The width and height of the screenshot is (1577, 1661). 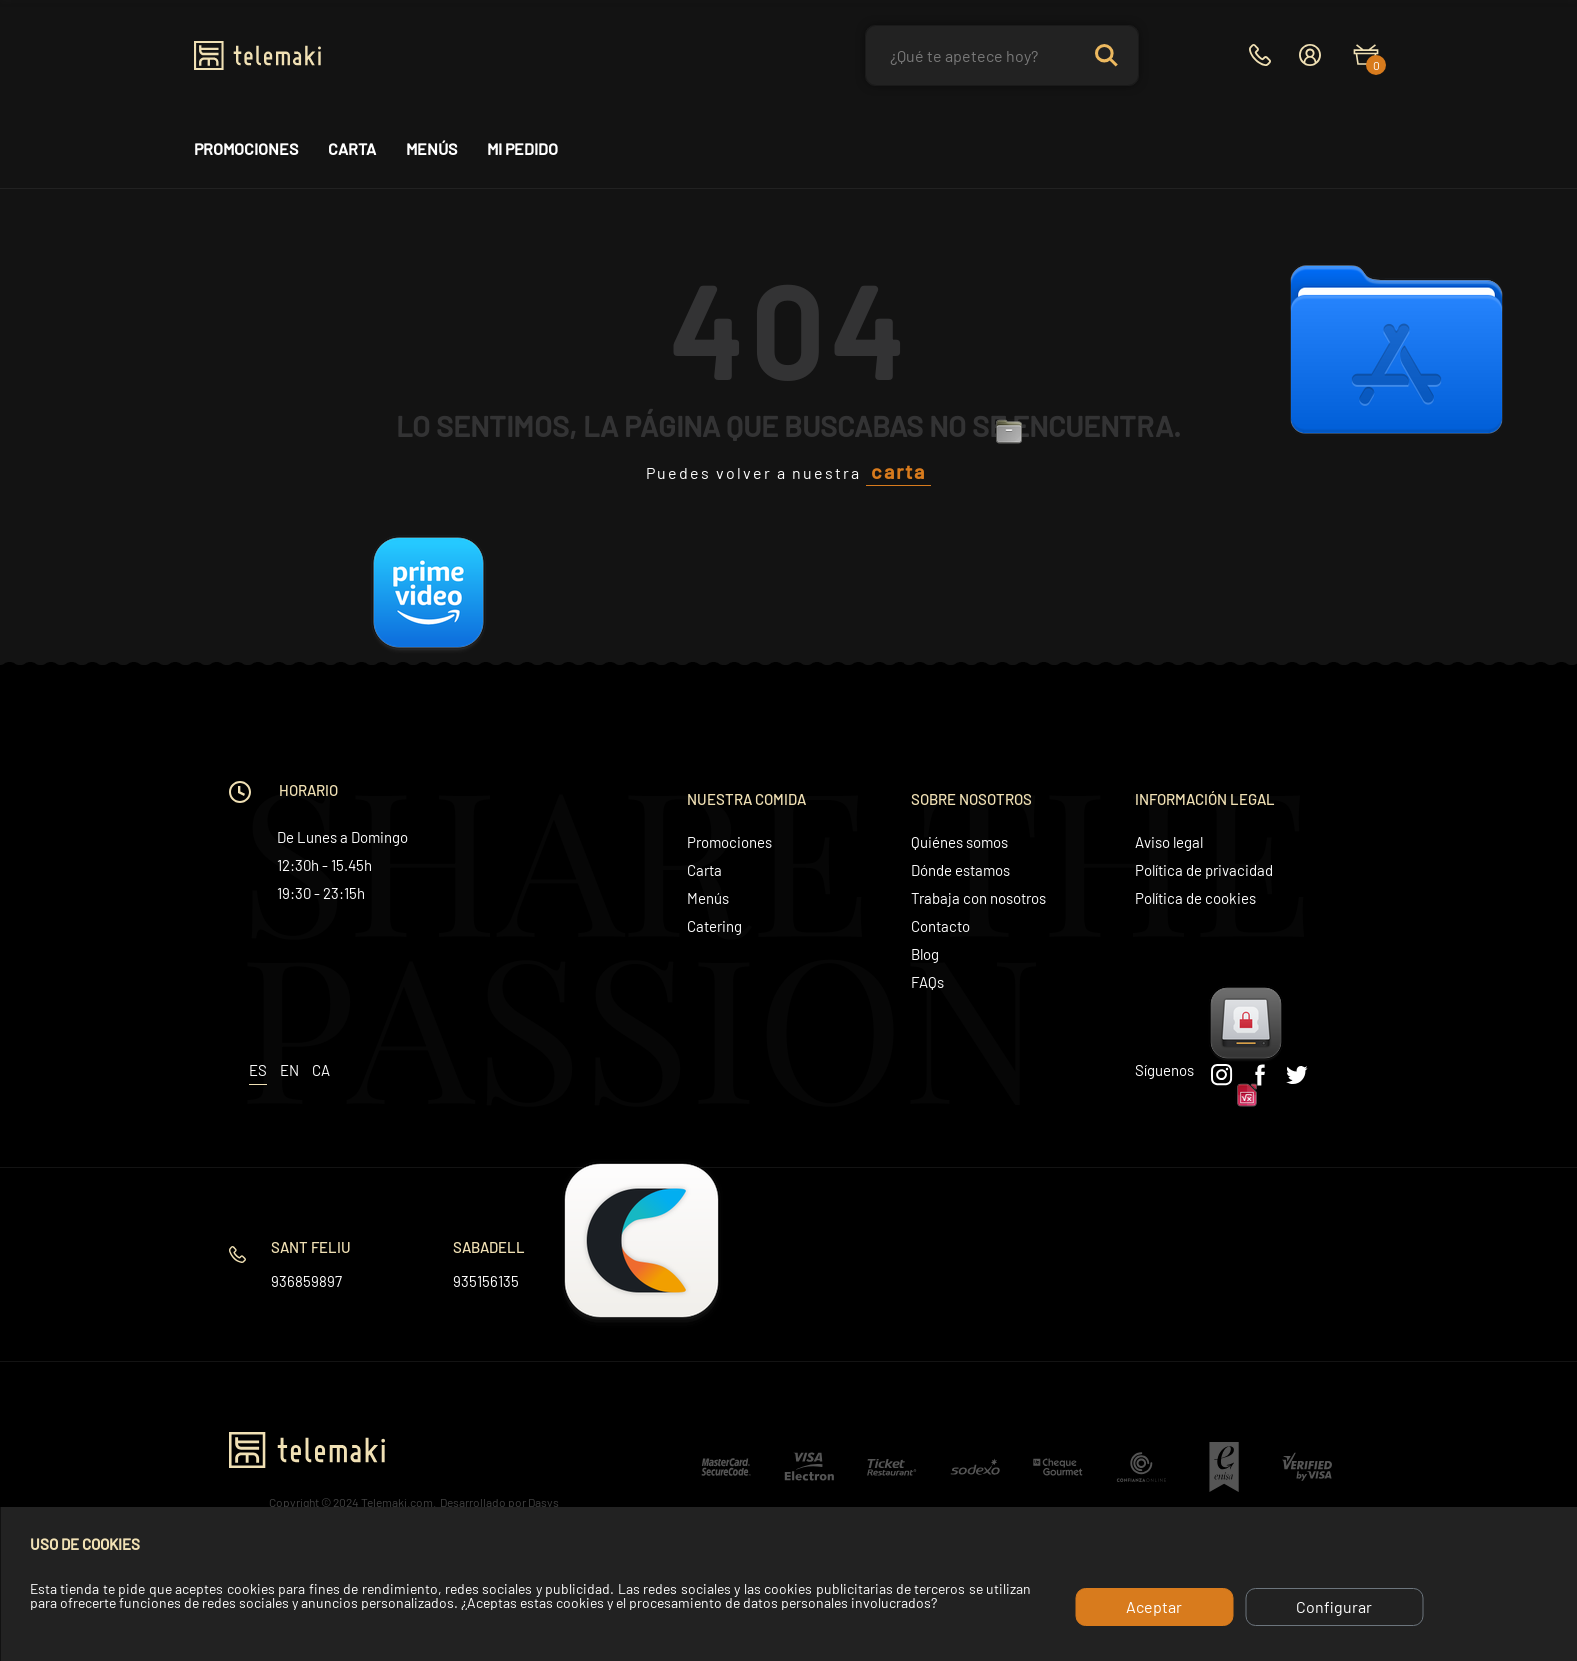 I want to click on open libreoffice math equation editor, so click(x=1247, y=1095).